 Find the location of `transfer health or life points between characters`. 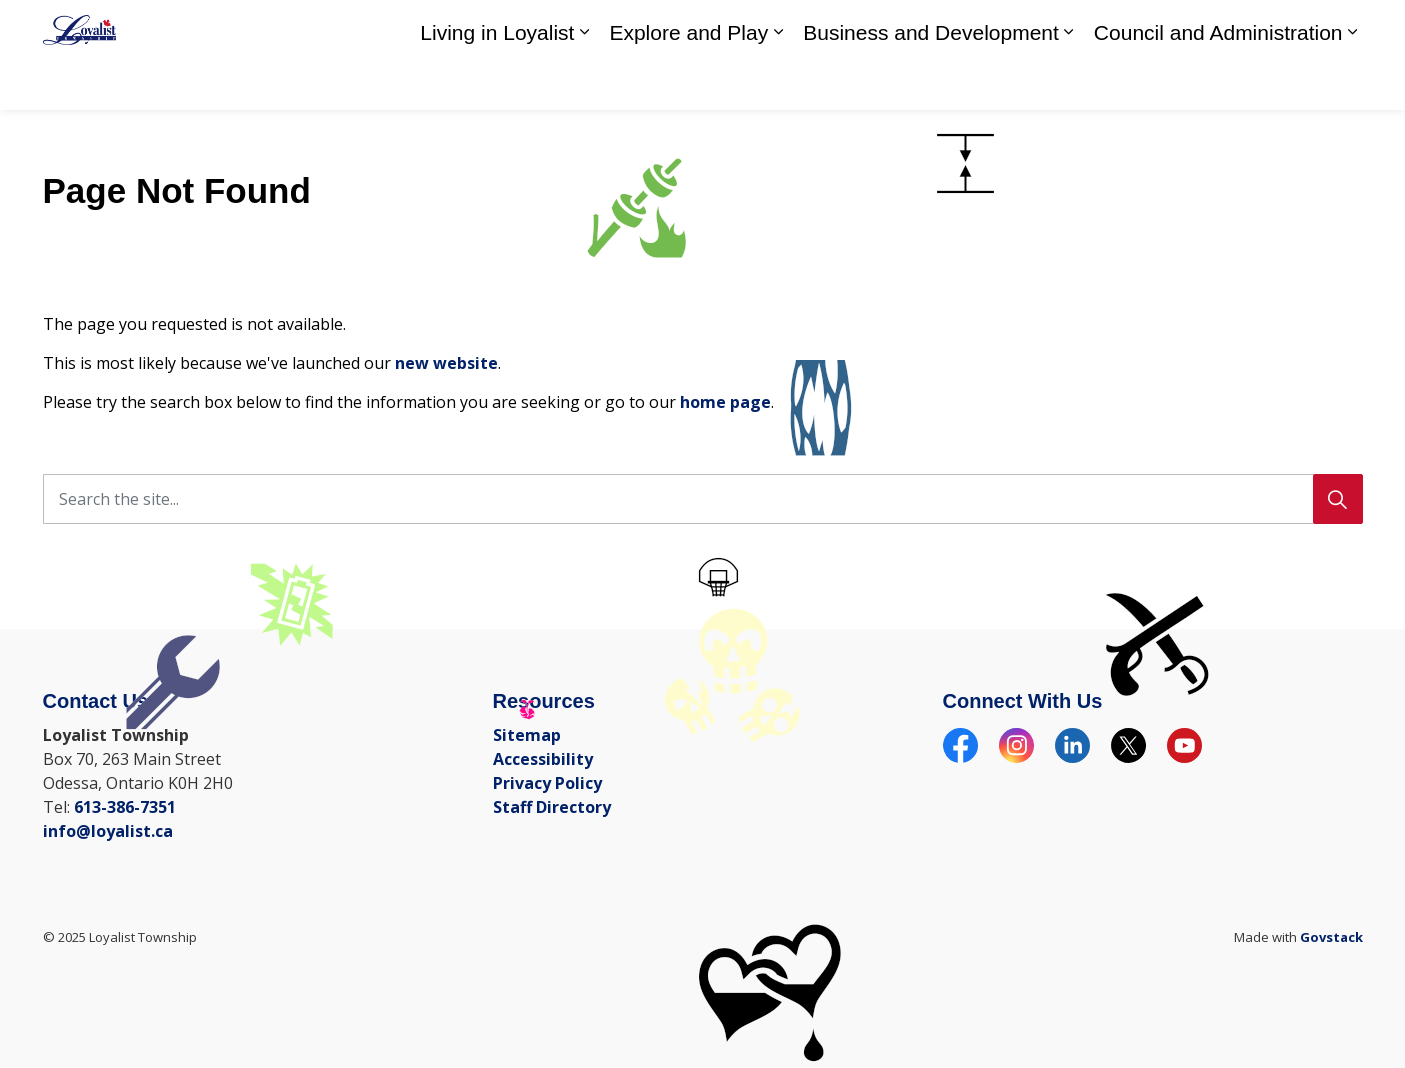

transfer health or life points between characters is located at coordinates (770, 989).